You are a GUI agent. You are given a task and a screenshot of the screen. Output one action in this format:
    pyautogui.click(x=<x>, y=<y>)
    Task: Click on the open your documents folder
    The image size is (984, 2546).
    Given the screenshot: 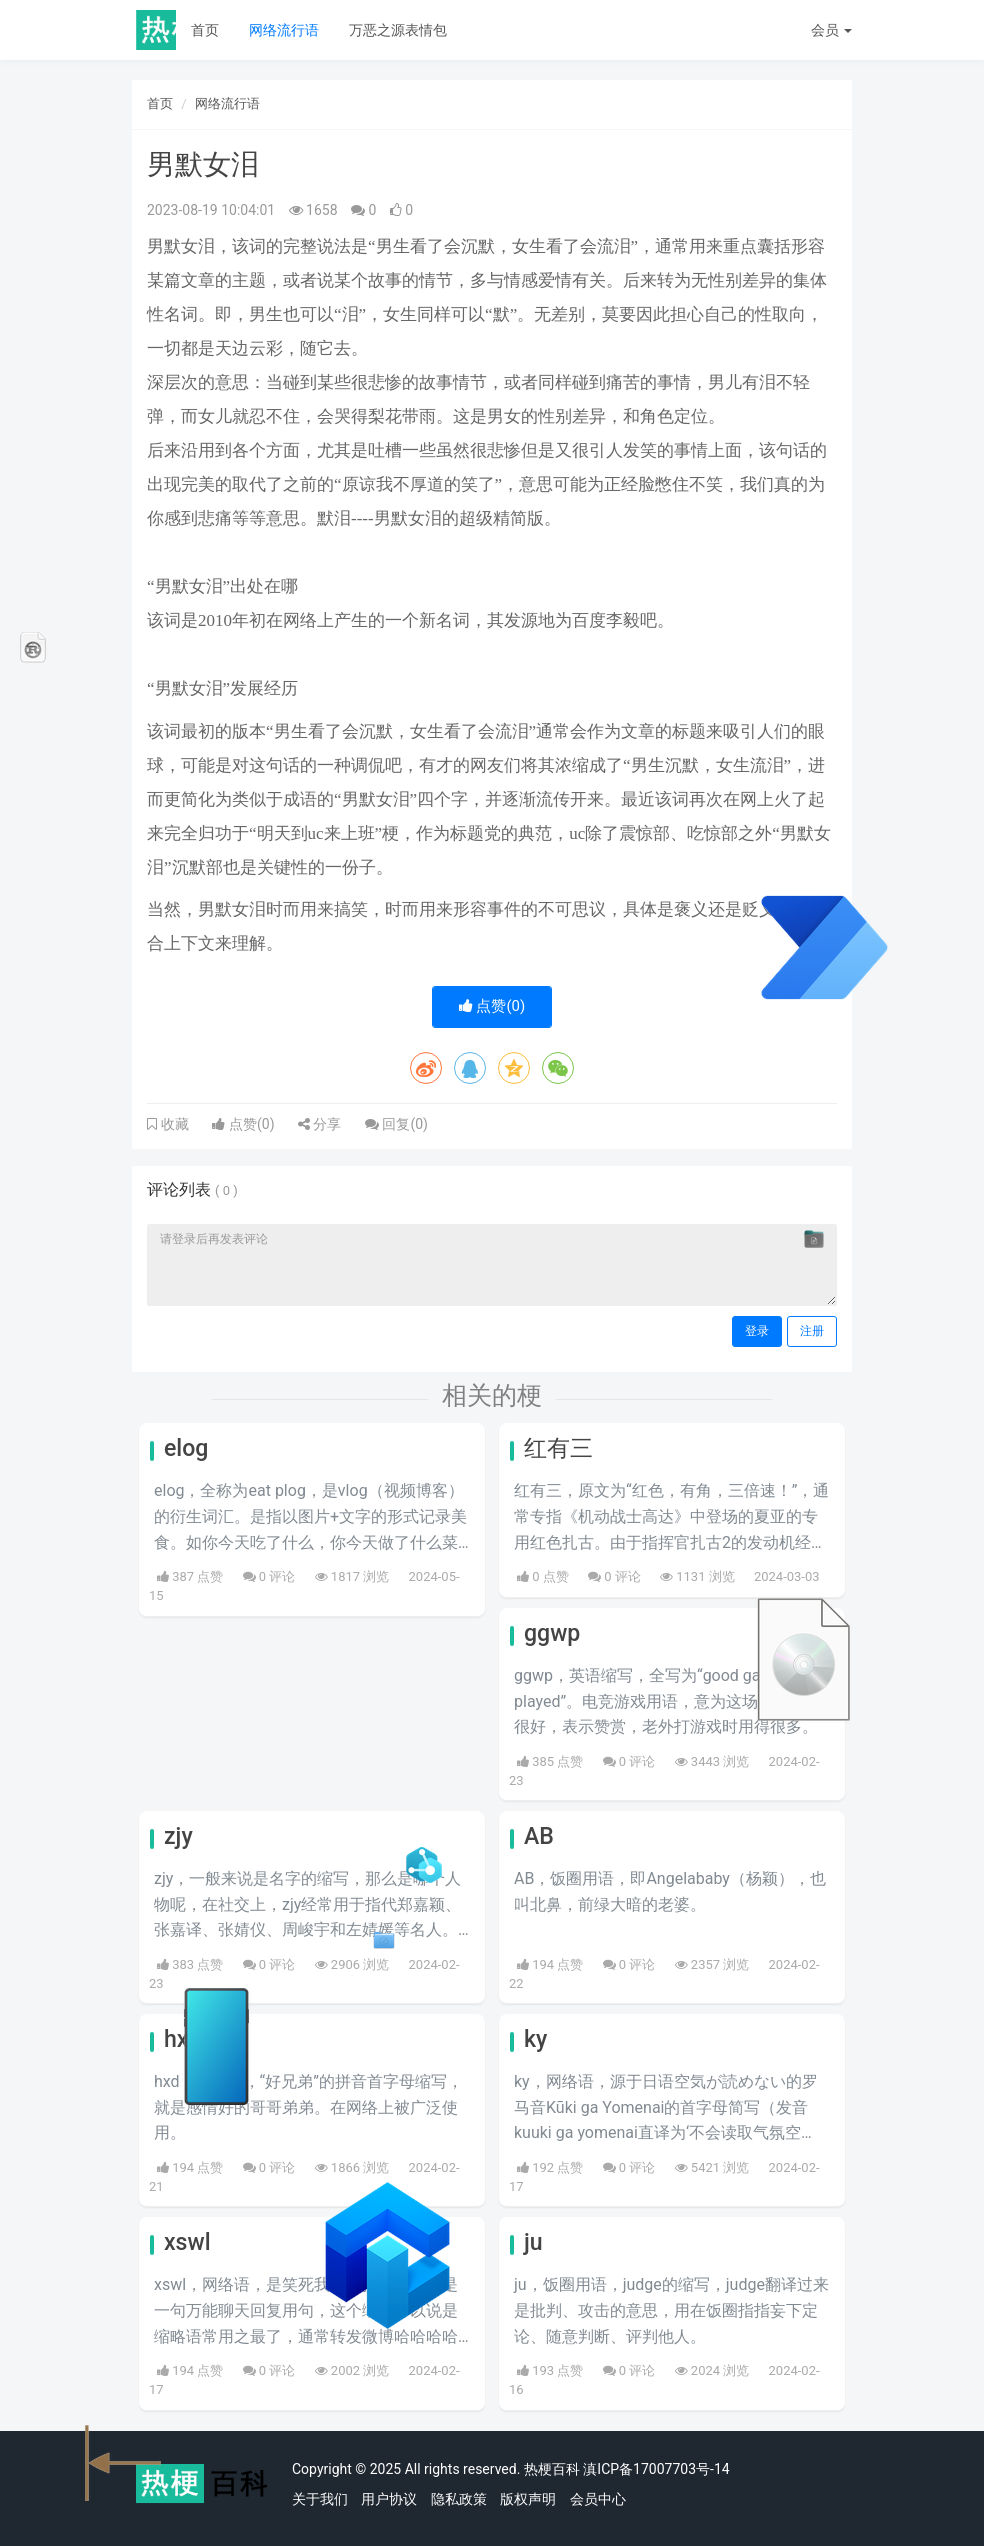 What is the action you would take?
    pyautogui.click(x=814, y=1239)
    